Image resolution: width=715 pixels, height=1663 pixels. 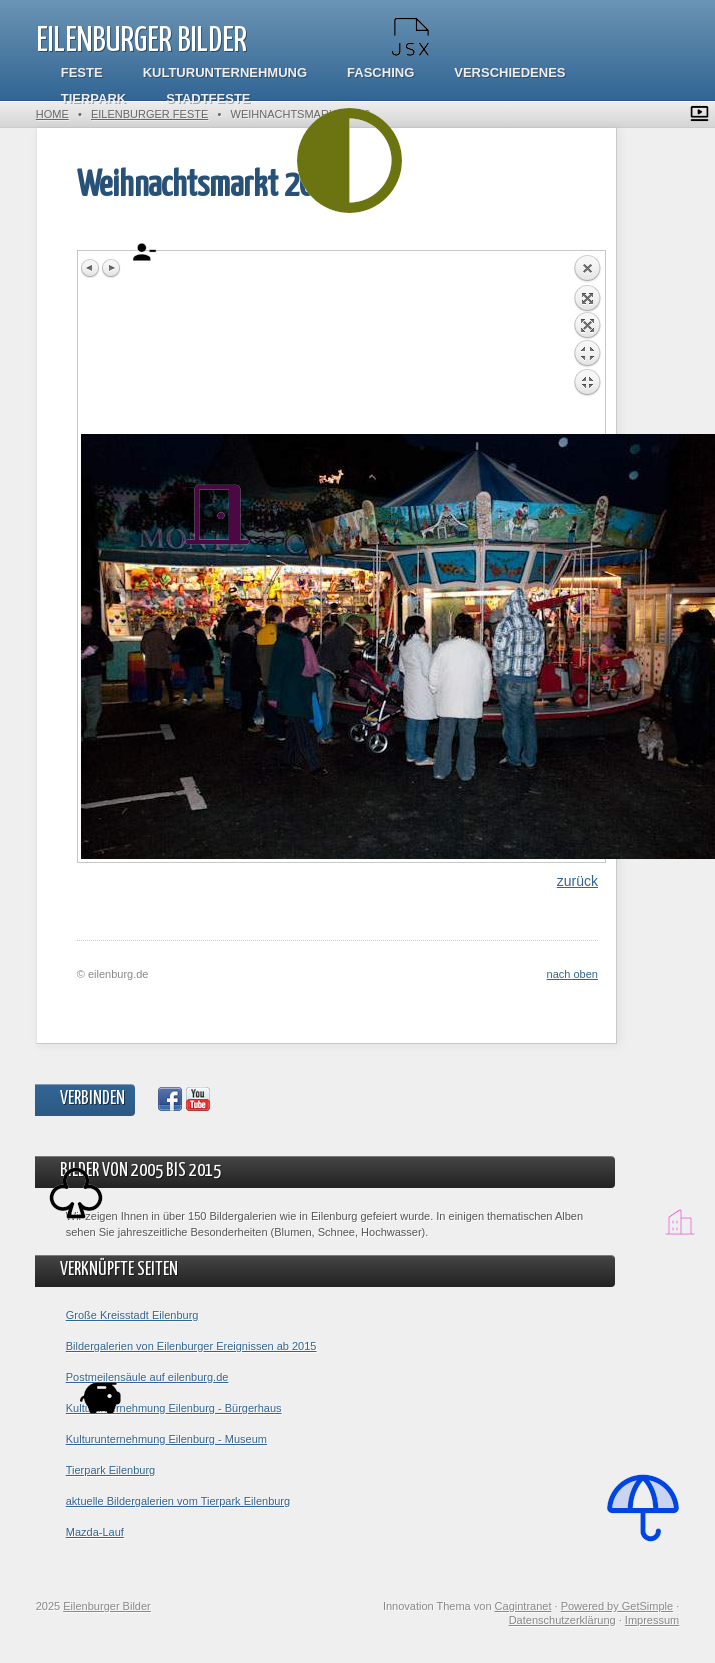 I want to click on play or watch a video, so click(x=699, y=113).